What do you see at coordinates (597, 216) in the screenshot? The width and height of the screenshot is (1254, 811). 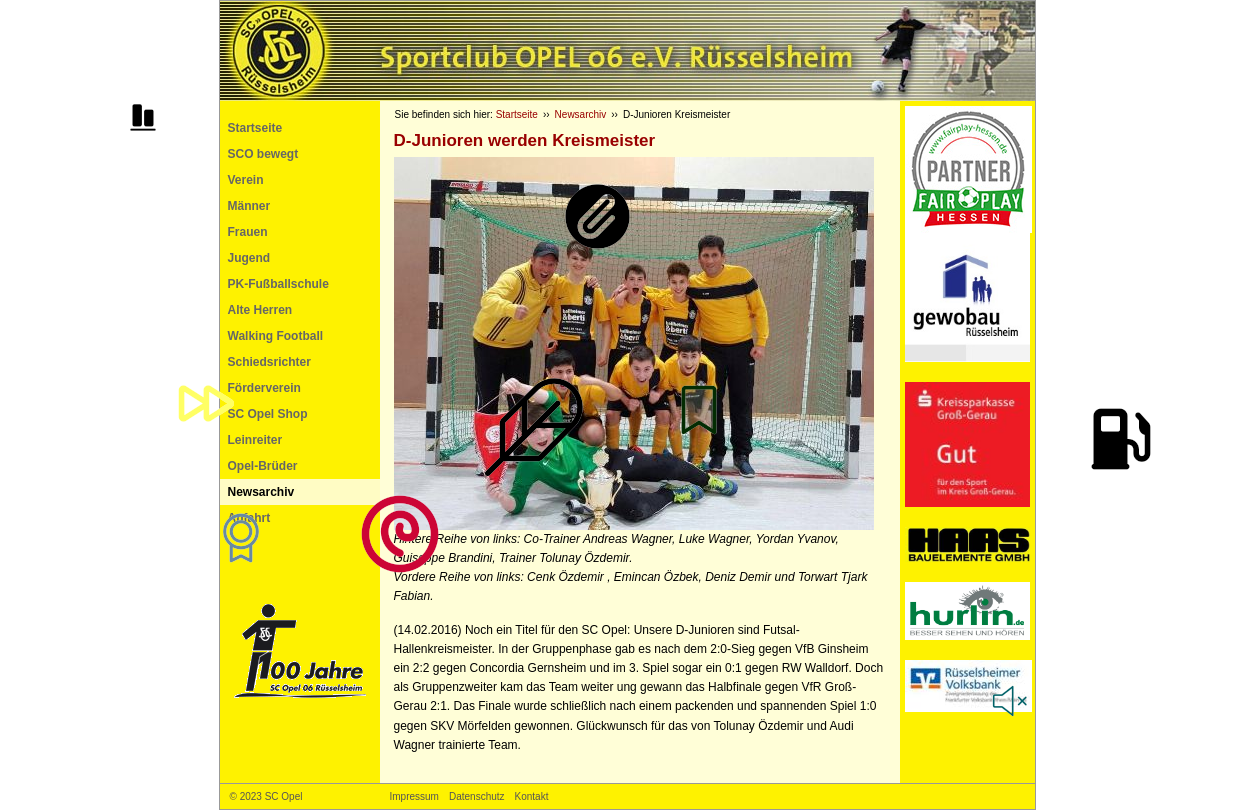 I see `attach a file to your message` at bounding box center [597, 216].